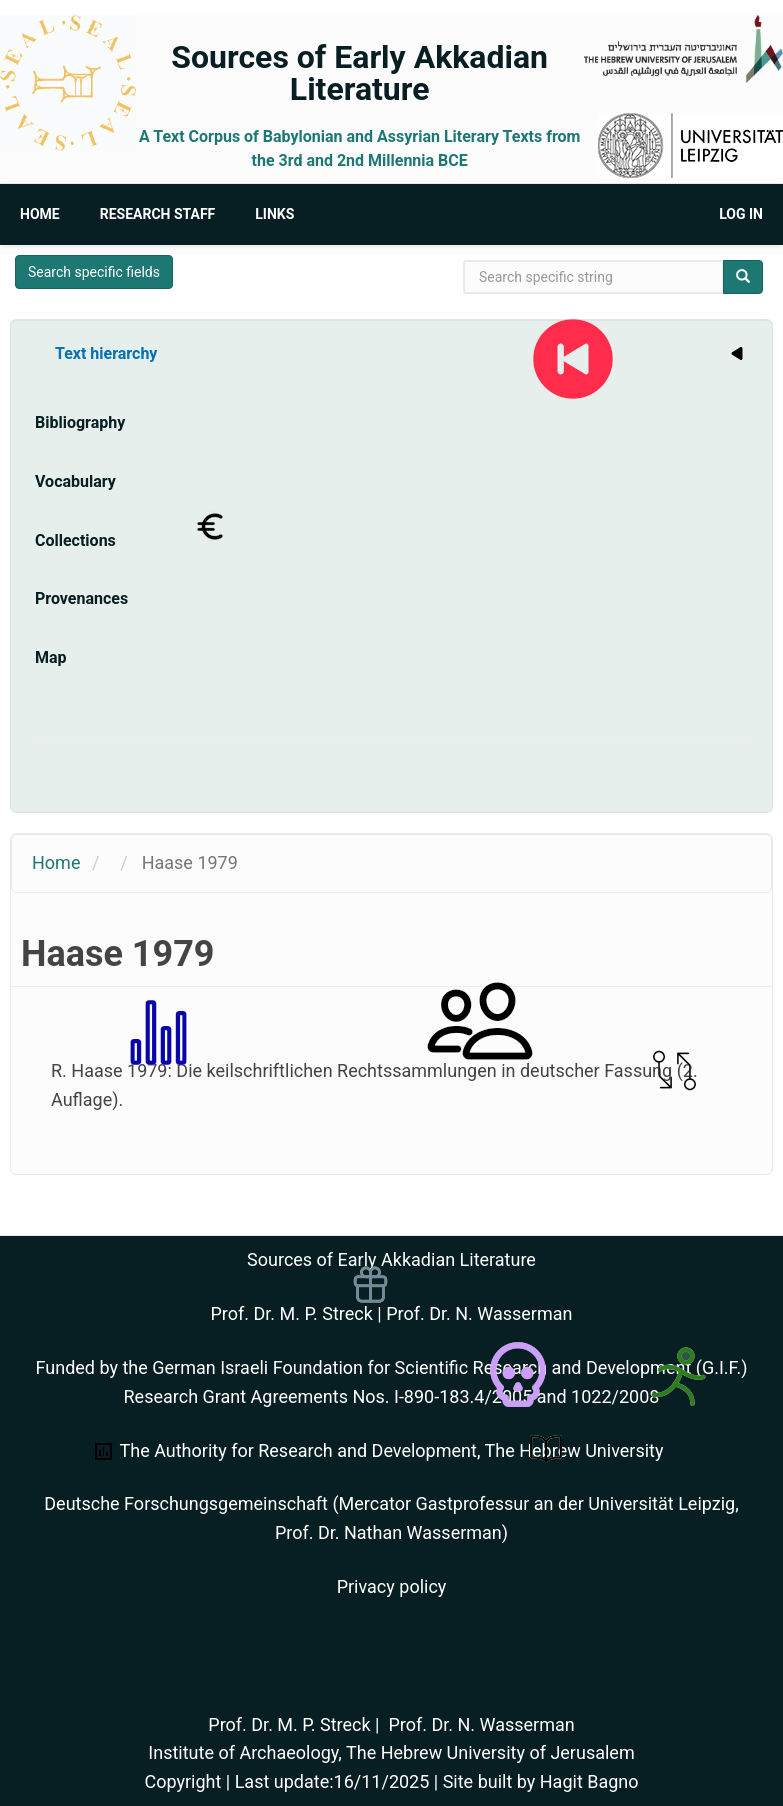 The image size is (783, 1806). I want to click on insert a chart or graph into a document, so click(103, 1451).